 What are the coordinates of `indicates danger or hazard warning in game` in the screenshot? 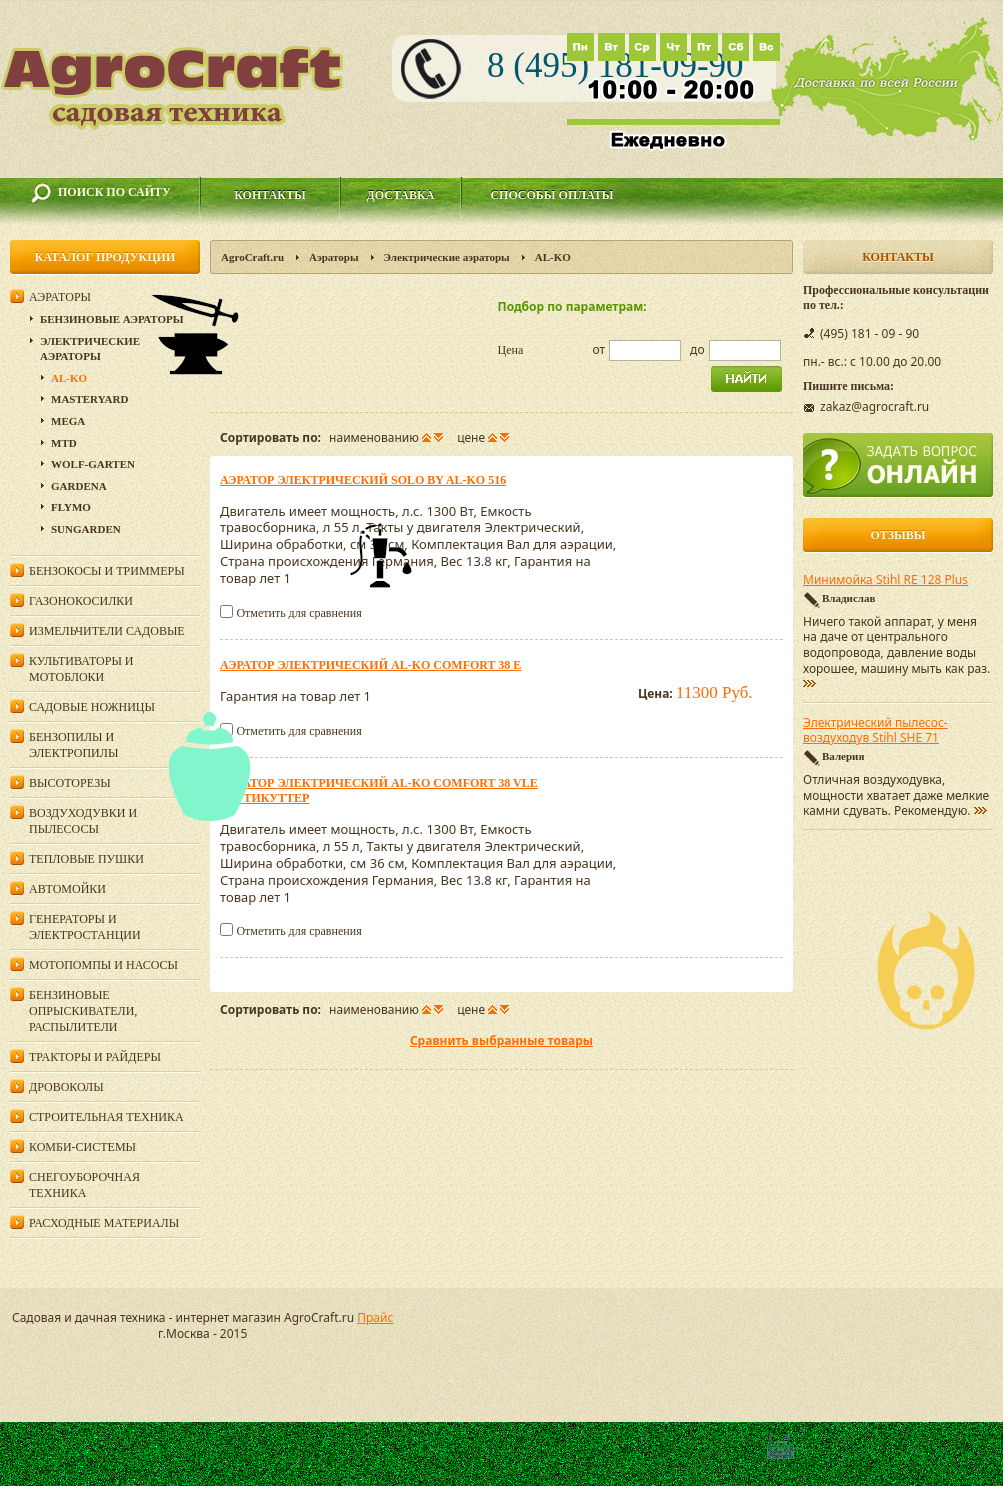 It's located at (926, 970).